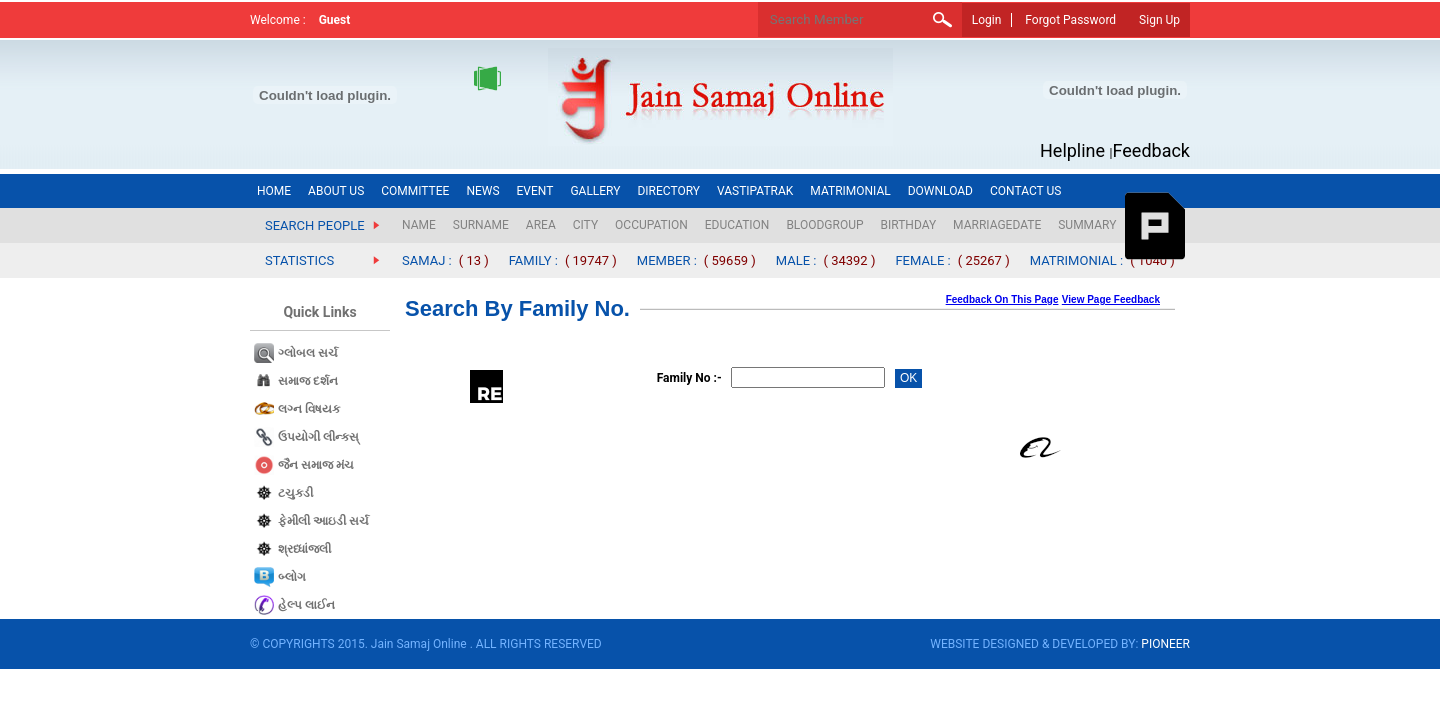 This screenshot has width=1440, height=720. I want to click on visit alibaba.com marketplace, so click(1040, 447).